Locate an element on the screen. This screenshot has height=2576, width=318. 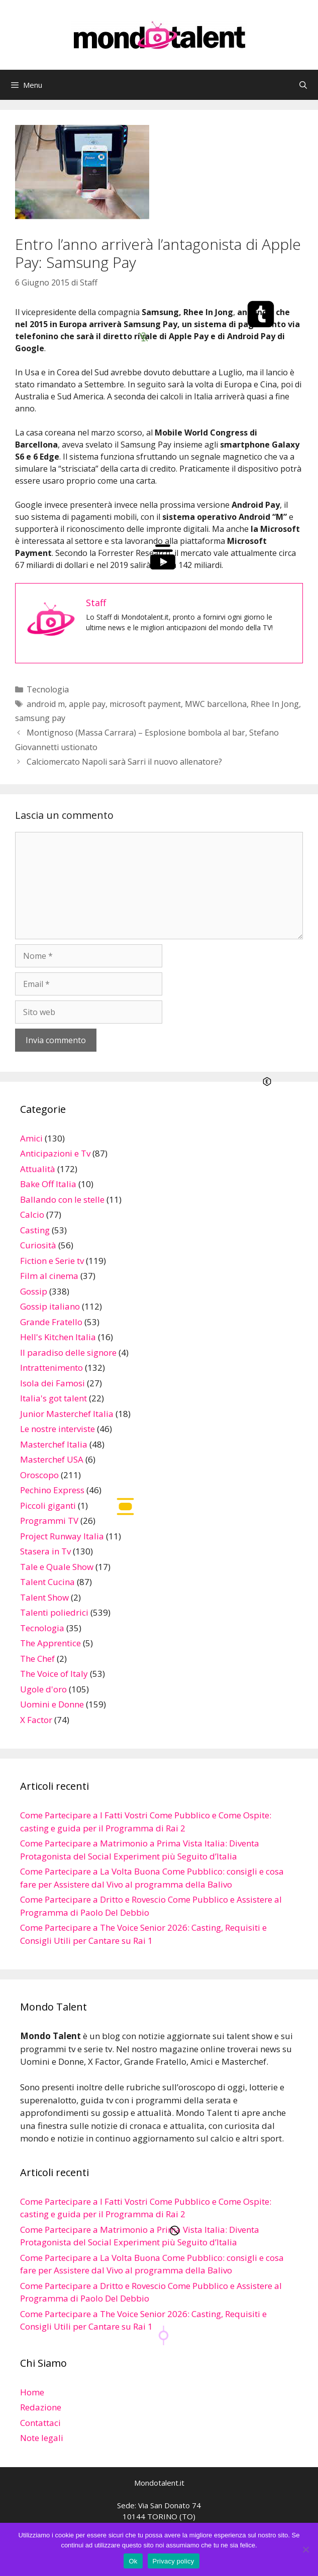
open the tumblr app is located at coordinates (261, 314).